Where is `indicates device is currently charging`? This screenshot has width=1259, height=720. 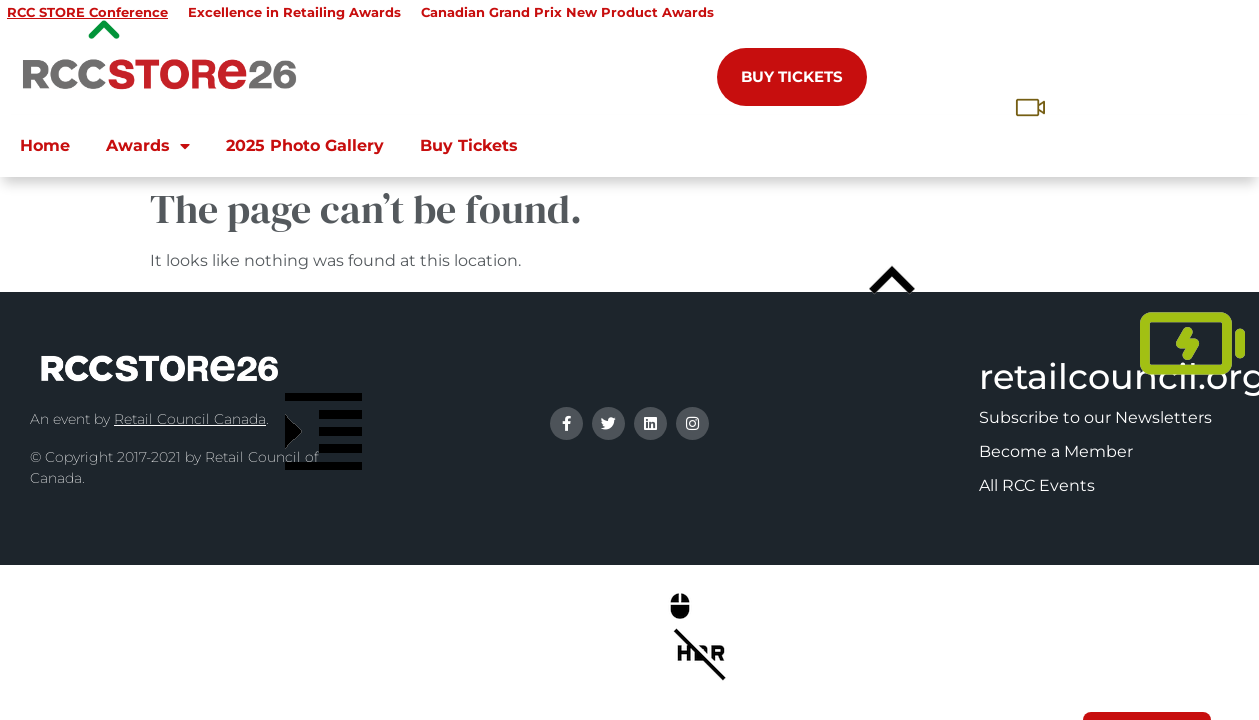 indicates device is currently charging is located at coordinates (1192, 343).